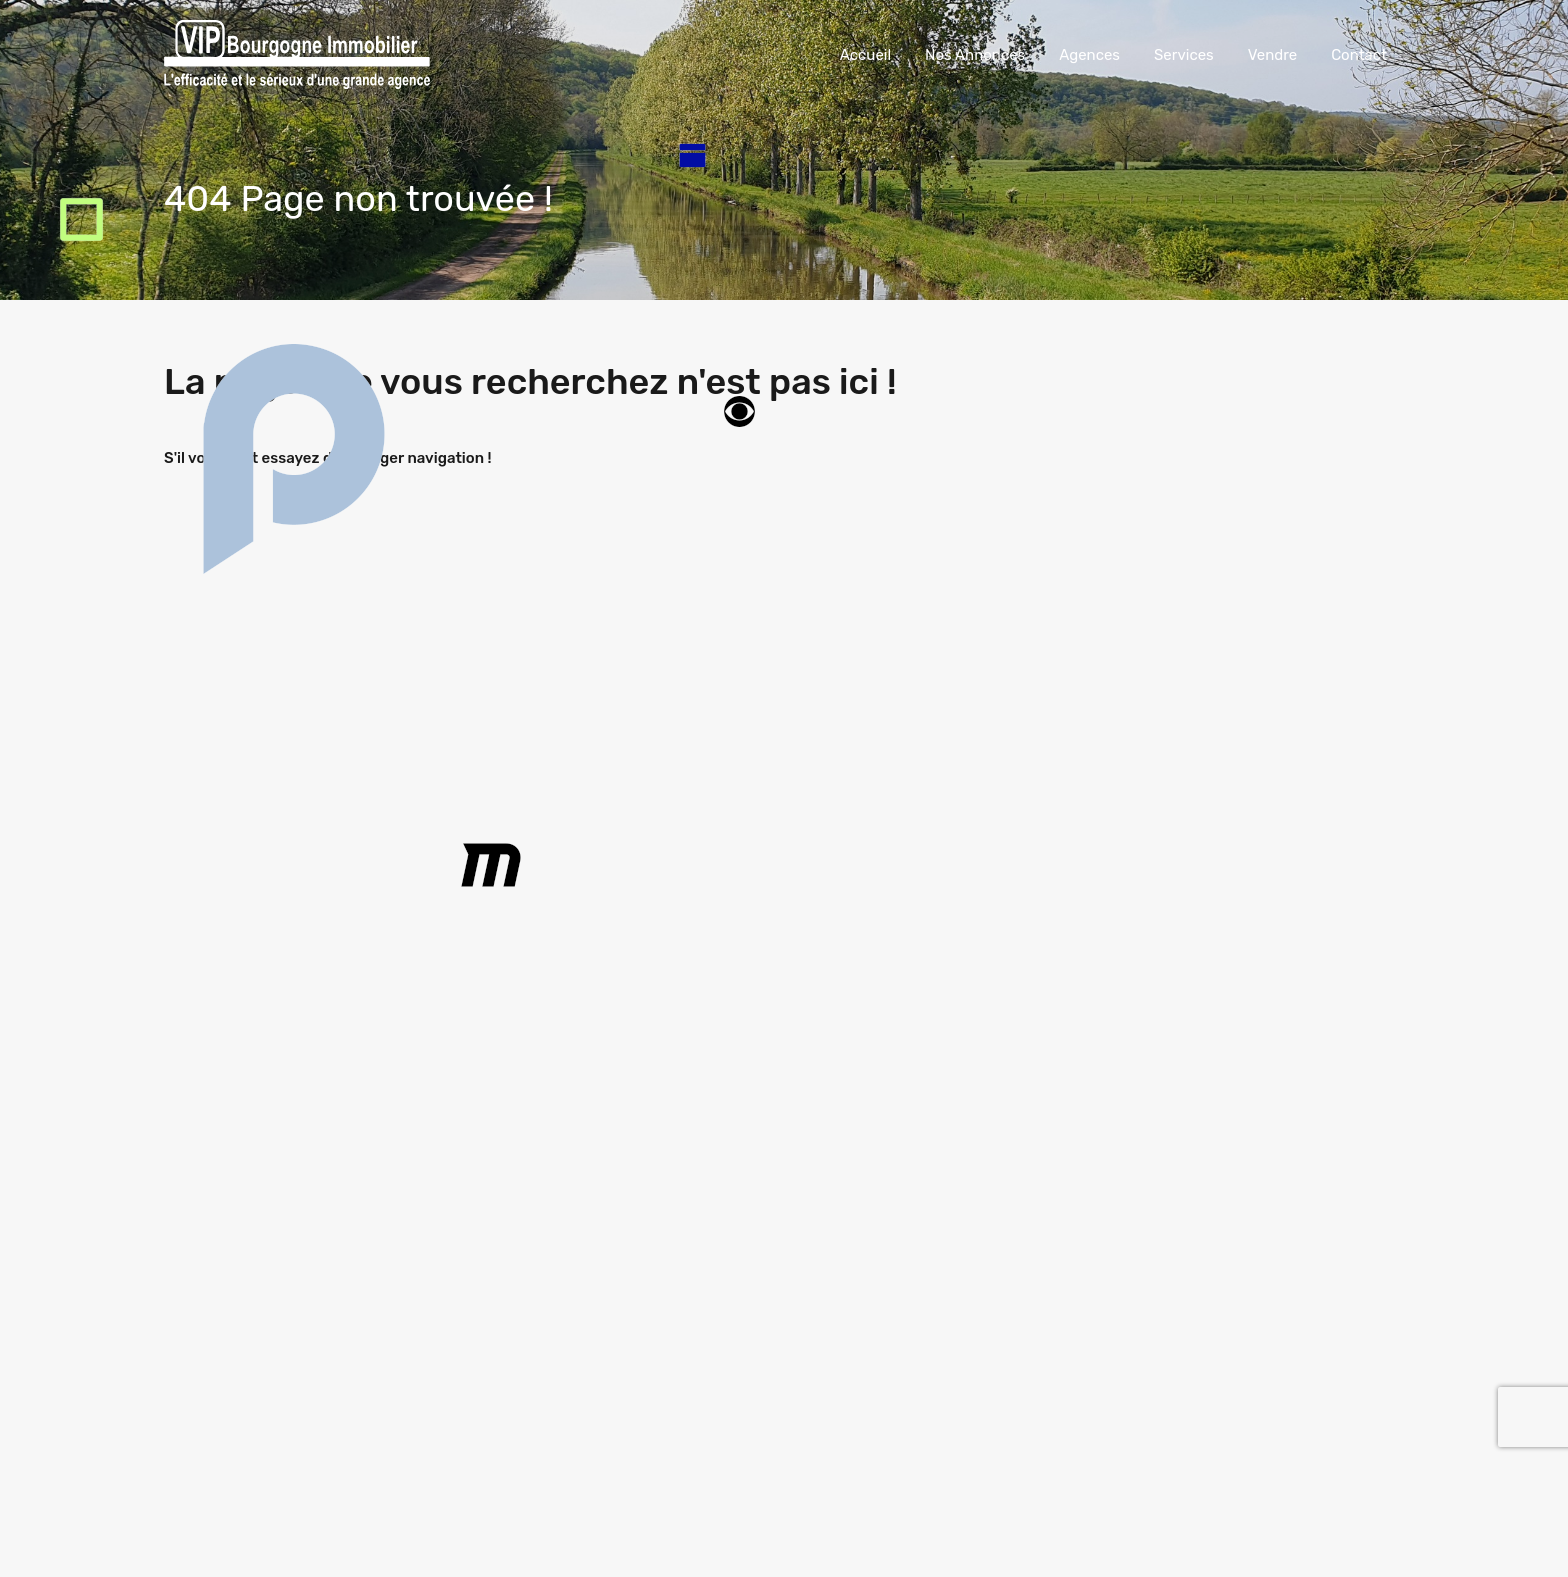  What do you see at coordinates (294, 459) in the screenshot?
I see `open piapro website or app` at bounding box center [294, 459].